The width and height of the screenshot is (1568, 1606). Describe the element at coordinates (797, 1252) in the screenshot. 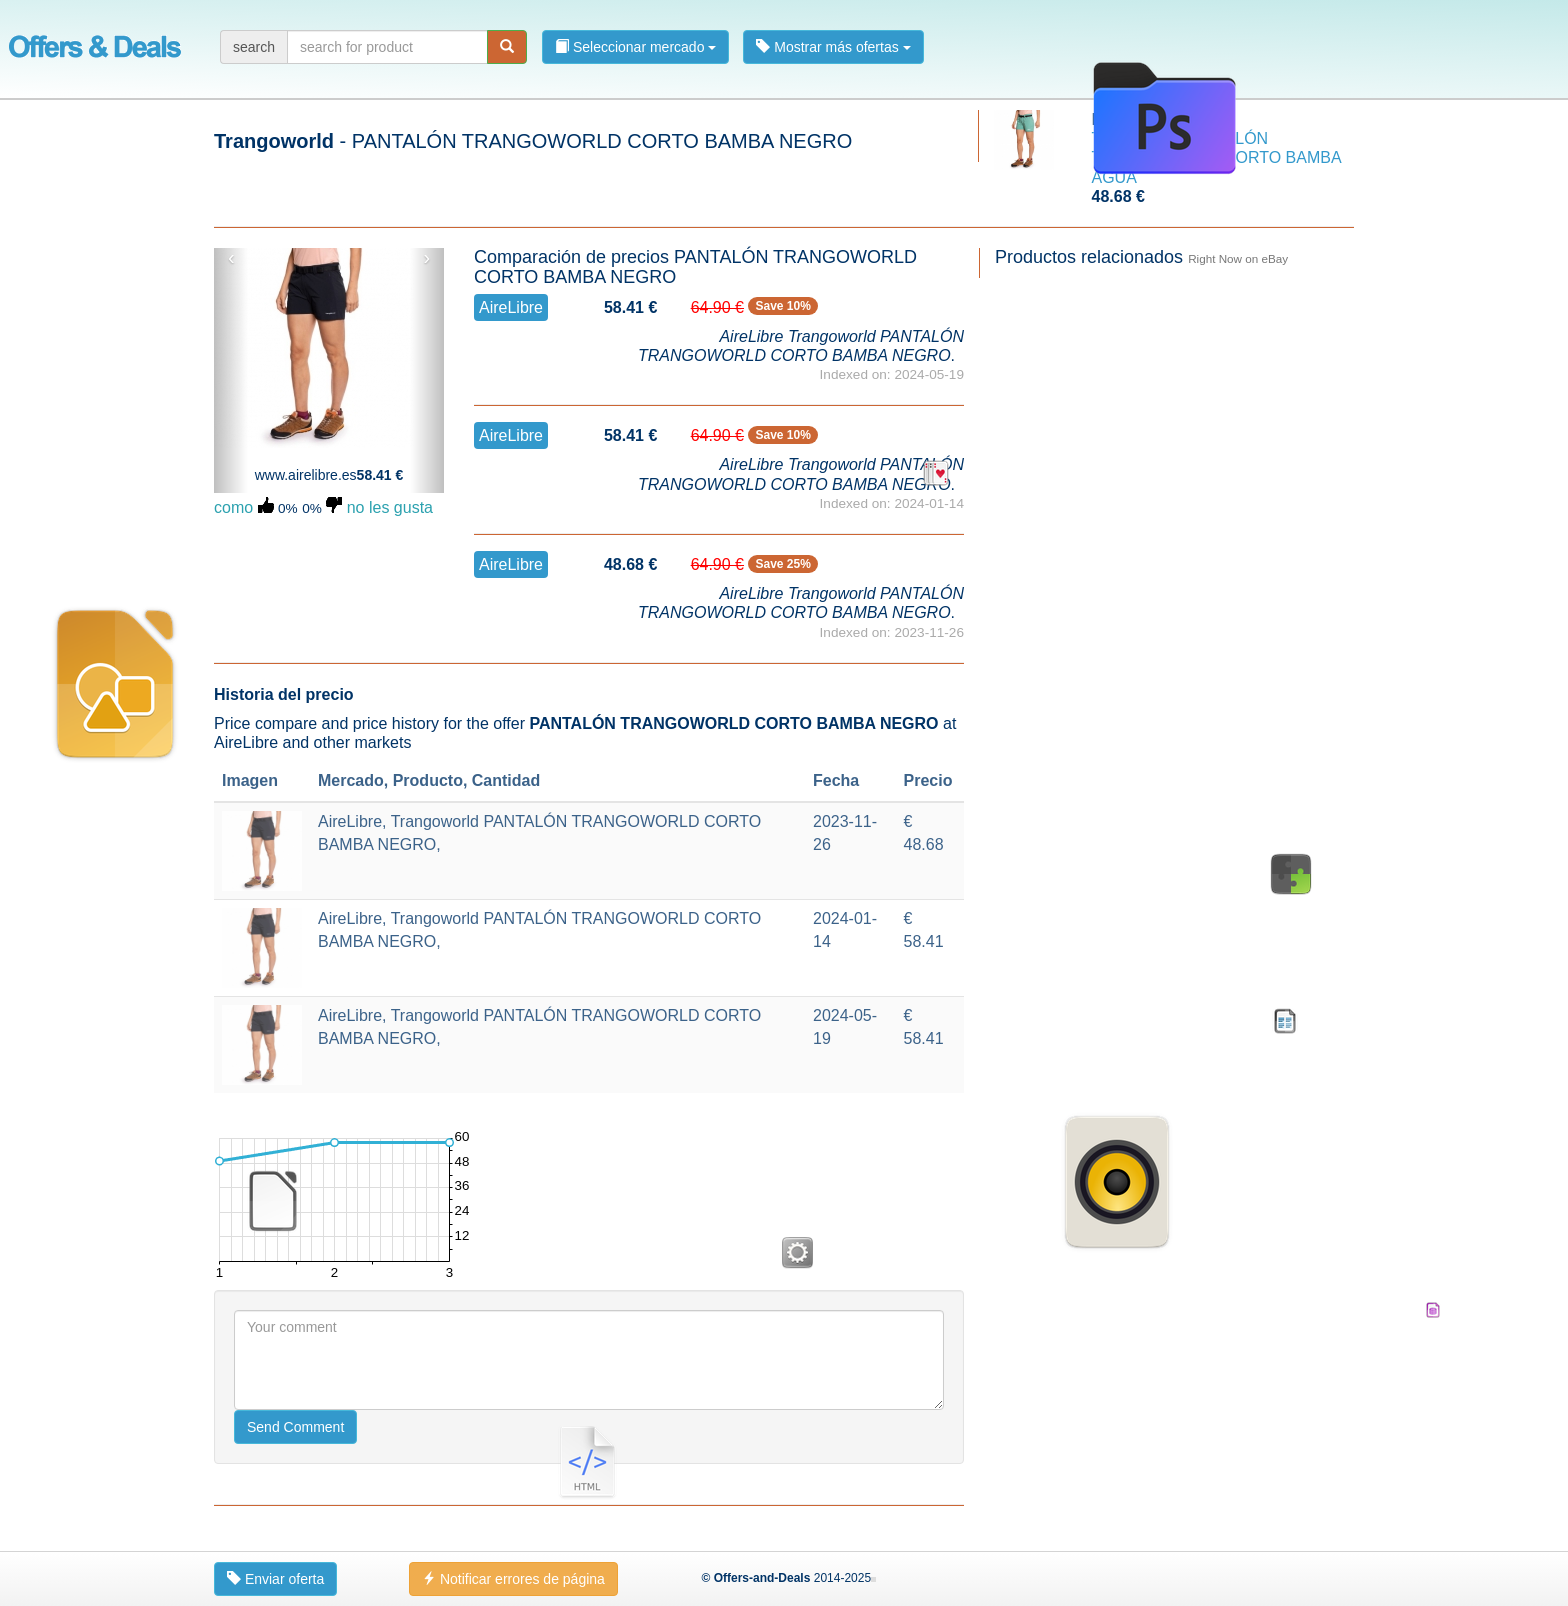

I see `shared library file type indicator` at that location.